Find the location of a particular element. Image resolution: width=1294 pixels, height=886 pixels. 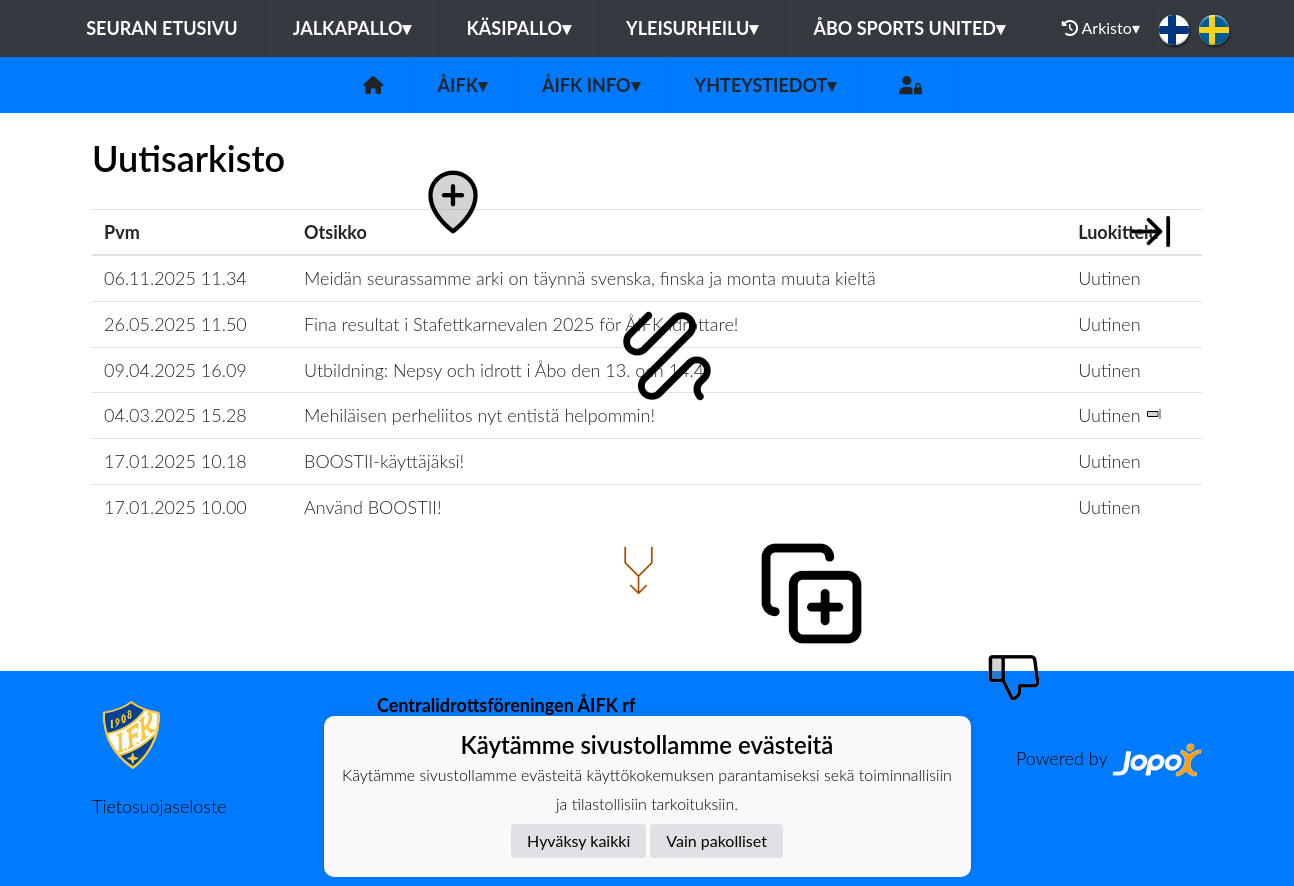

move item to the end of a list is located at coordinates (1150, 231).